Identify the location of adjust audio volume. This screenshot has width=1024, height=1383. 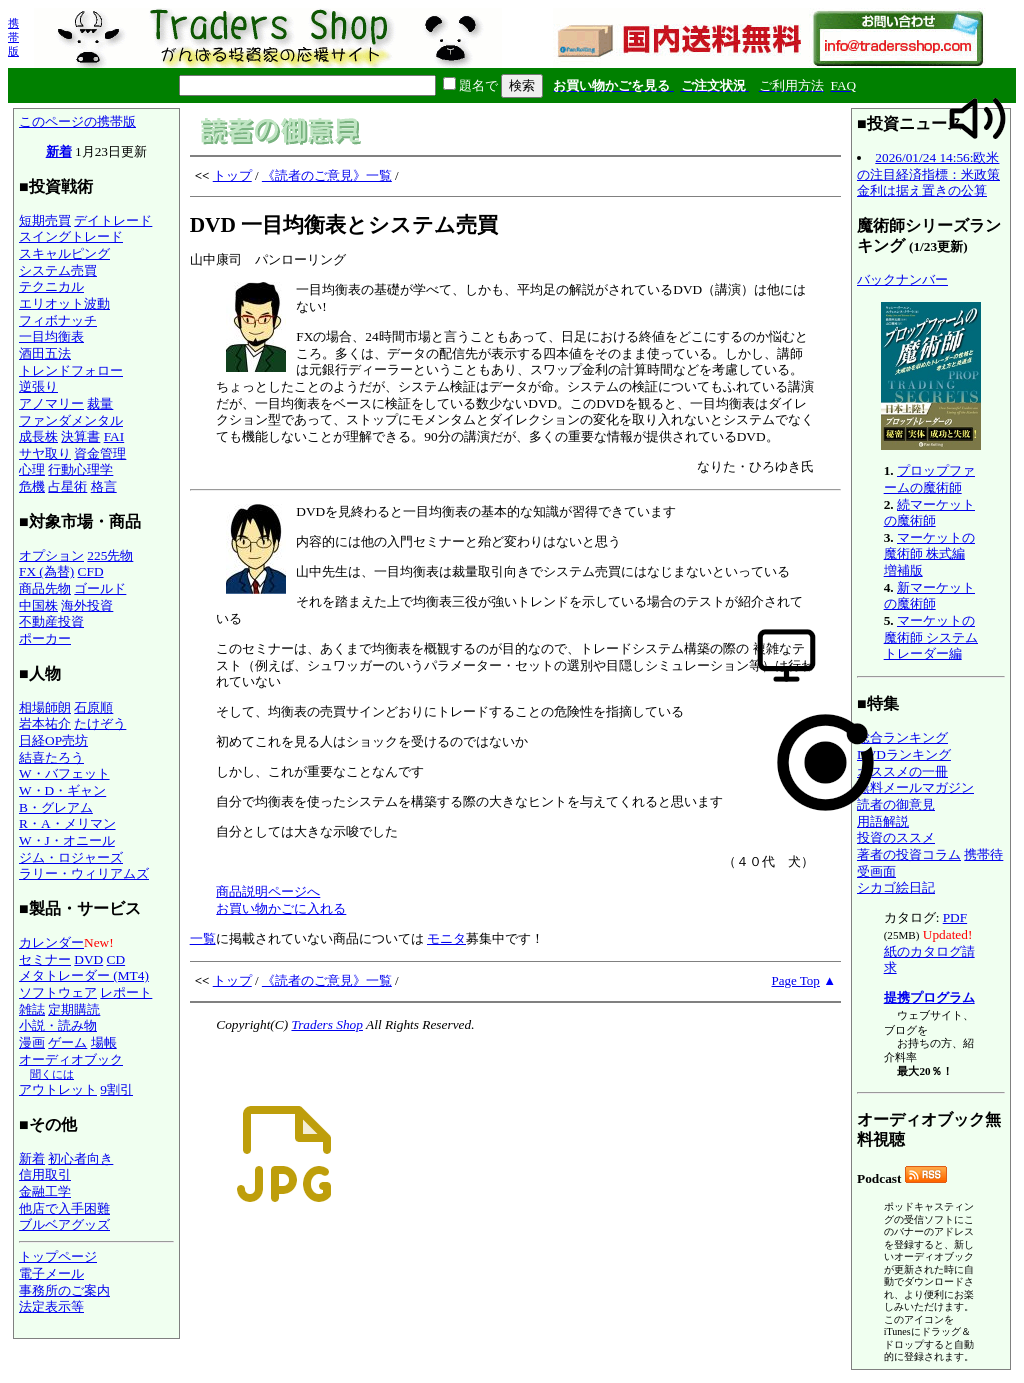
(977, 118).